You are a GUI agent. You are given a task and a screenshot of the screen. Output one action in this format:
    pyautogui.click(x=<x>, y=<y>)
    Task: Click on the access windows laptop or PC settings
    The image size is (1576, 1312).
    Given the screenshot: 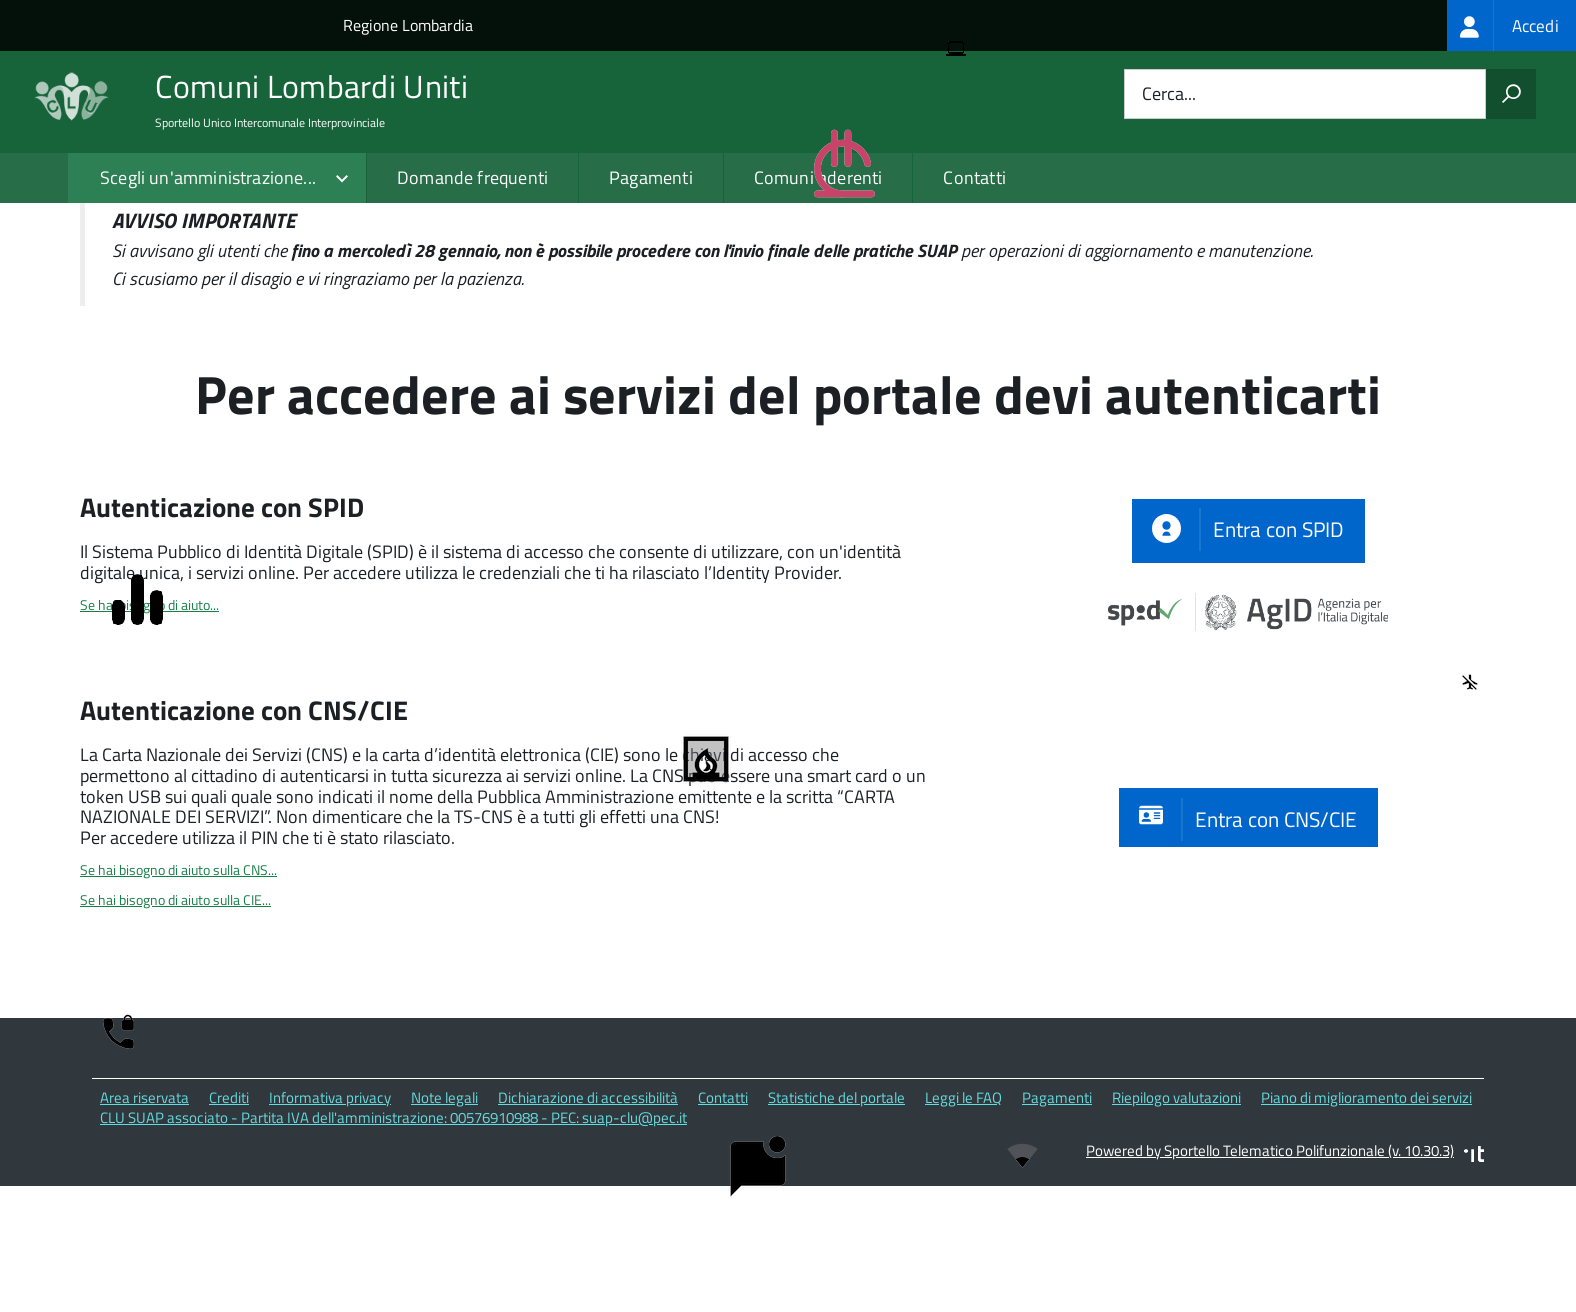 What is the action you would take?
    pyautogui.click(x=956, y=49)
    